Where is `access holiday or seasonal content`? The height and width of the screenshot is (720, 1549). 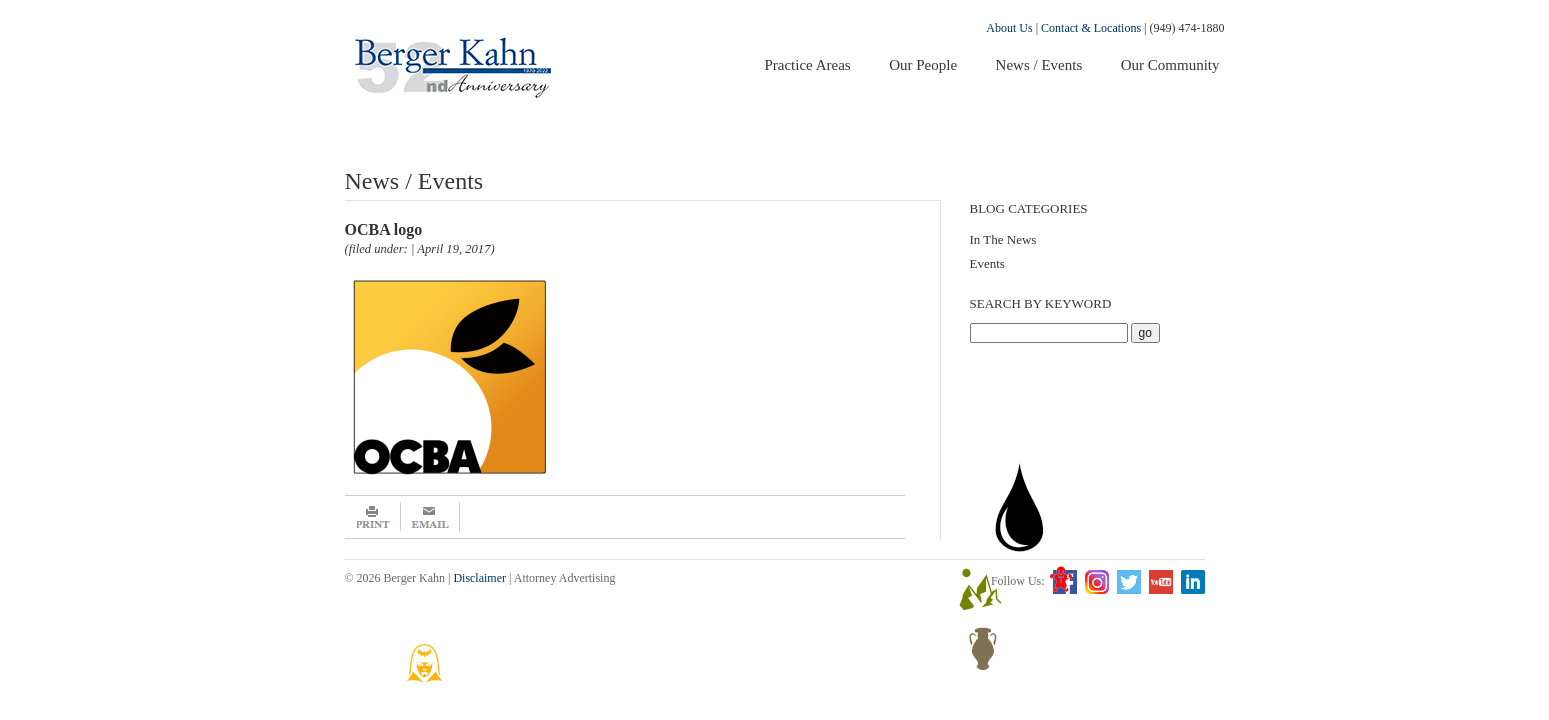
access holiday or seasonal content is located at coordinates (1061, 579).